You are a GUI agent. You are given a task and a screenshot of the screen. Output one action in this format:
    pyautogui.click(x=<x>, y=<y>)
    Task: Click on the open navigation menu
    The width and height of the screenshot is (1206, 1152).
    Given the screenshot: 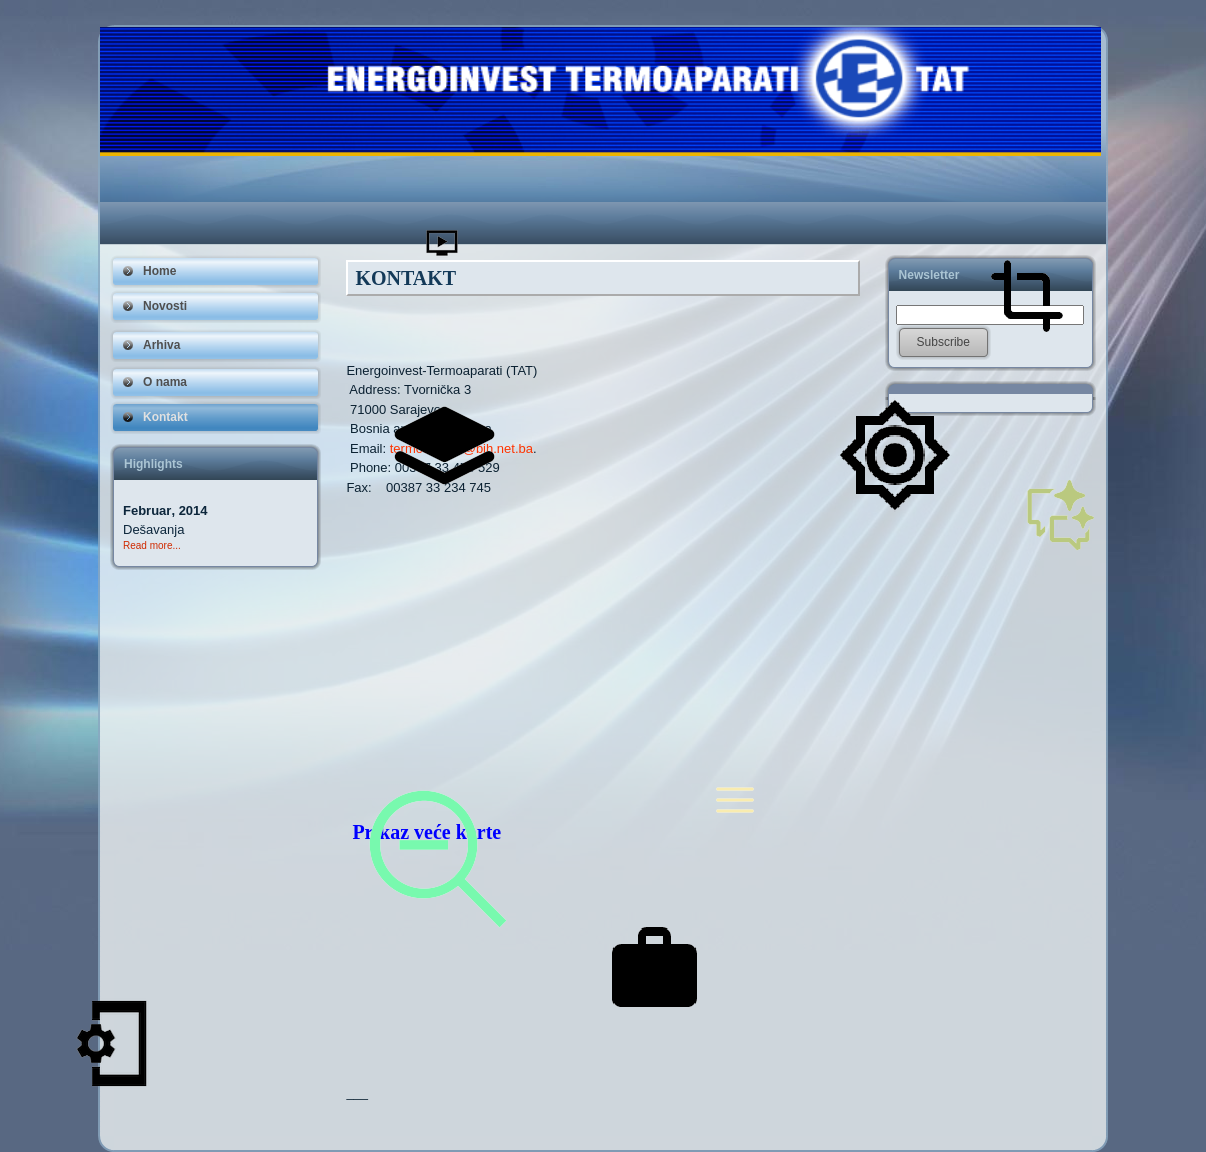 What is the action you would take?
    pyautogui.click(x=735, y=800)
    